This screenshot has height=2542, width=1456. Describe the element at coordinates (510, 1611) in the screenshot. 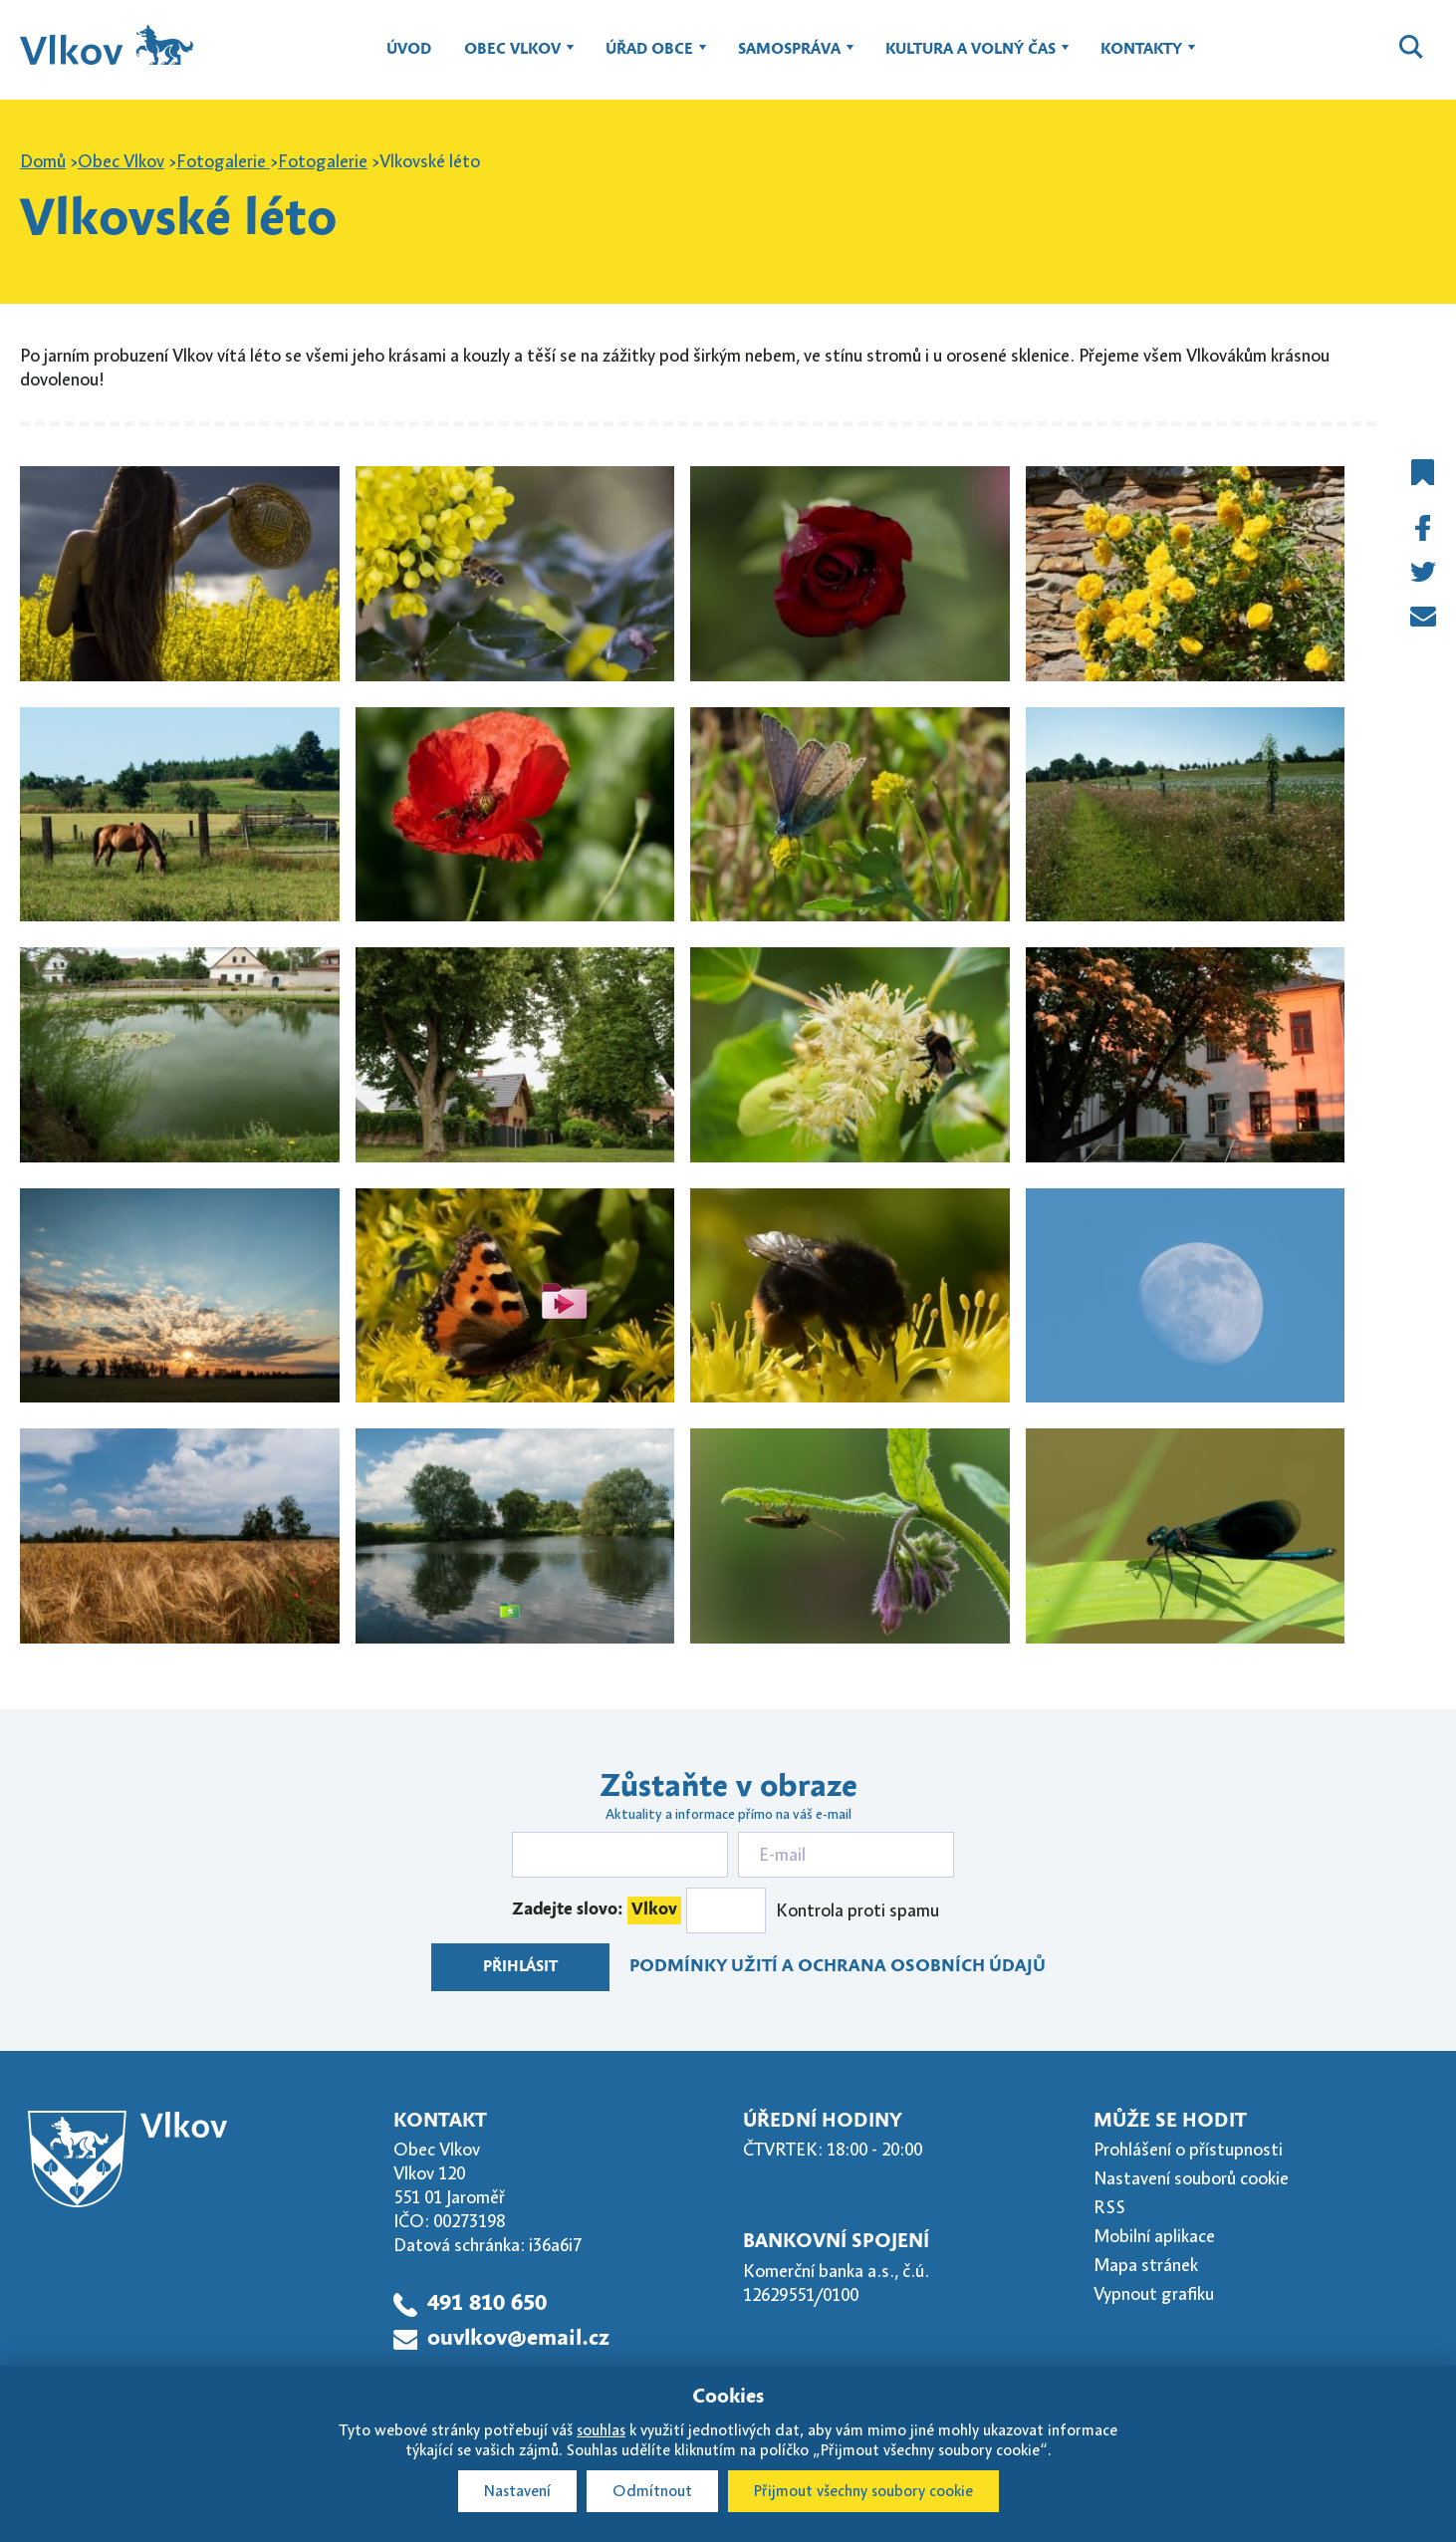

I see `open your GameJolt games folder` at that location.